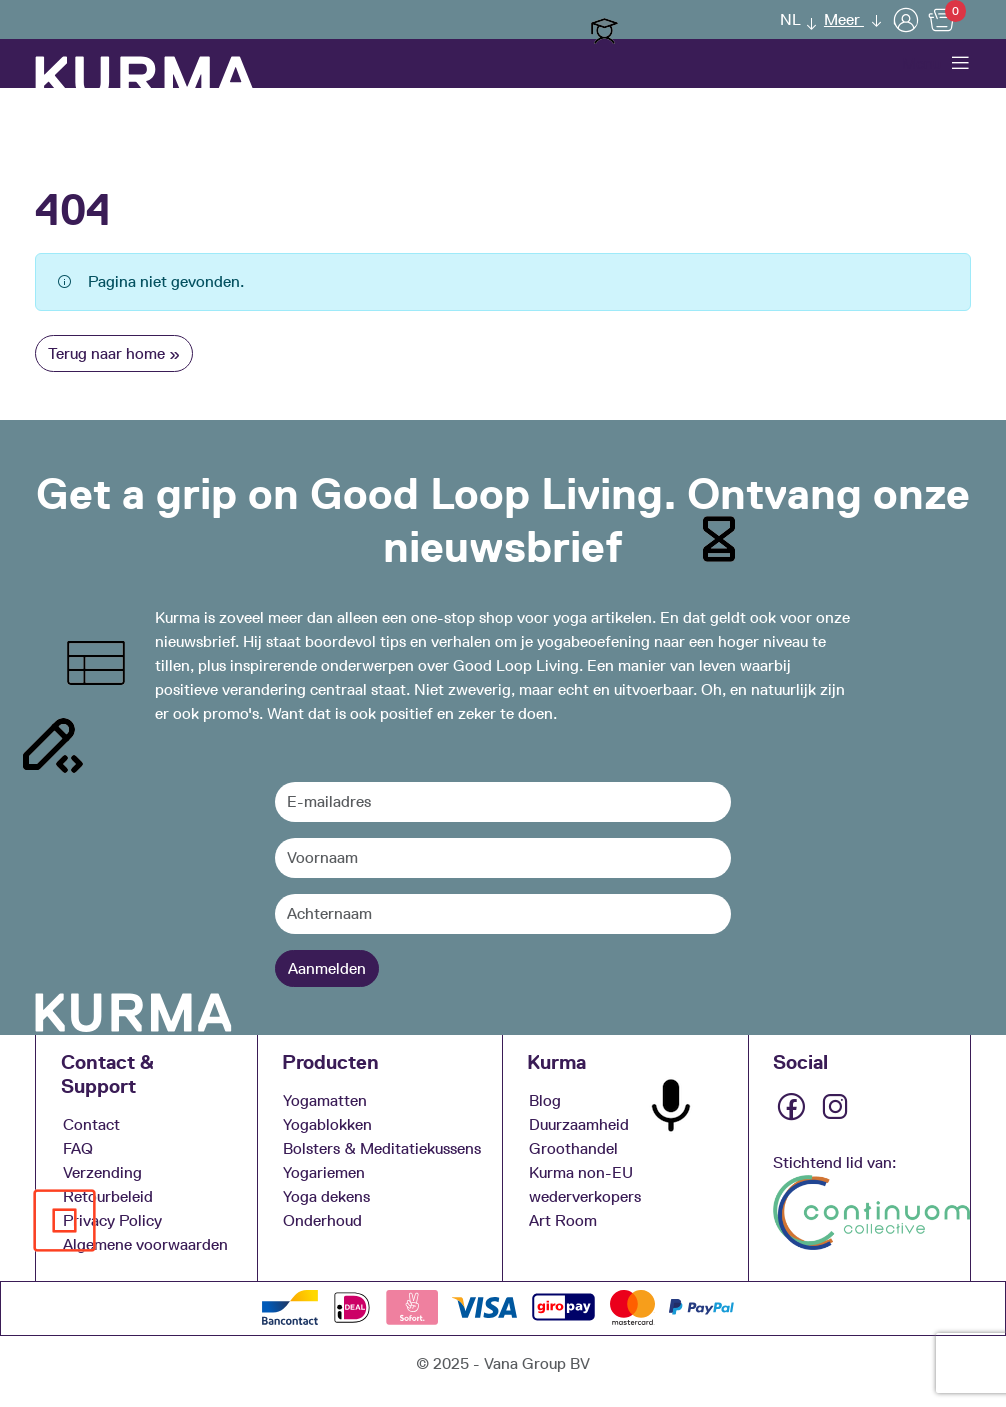  What do you see at coordinates (50, 743) in the screenshot?
I see `edit or write code` at bounding box center [50, 743].